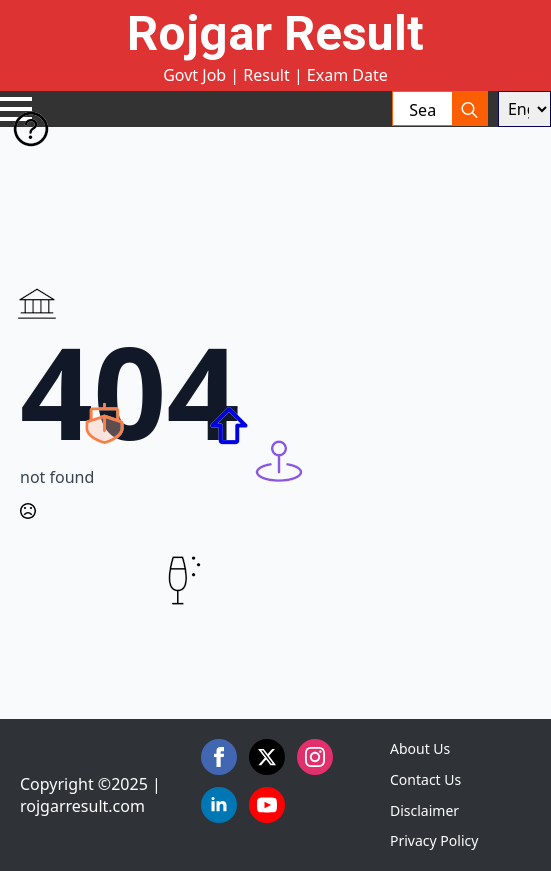 The image size is (551, 871). What do you see at coordinates (229, 427) in the screenshot?
I see `upload a file or content` at bounding box center [229, 427].